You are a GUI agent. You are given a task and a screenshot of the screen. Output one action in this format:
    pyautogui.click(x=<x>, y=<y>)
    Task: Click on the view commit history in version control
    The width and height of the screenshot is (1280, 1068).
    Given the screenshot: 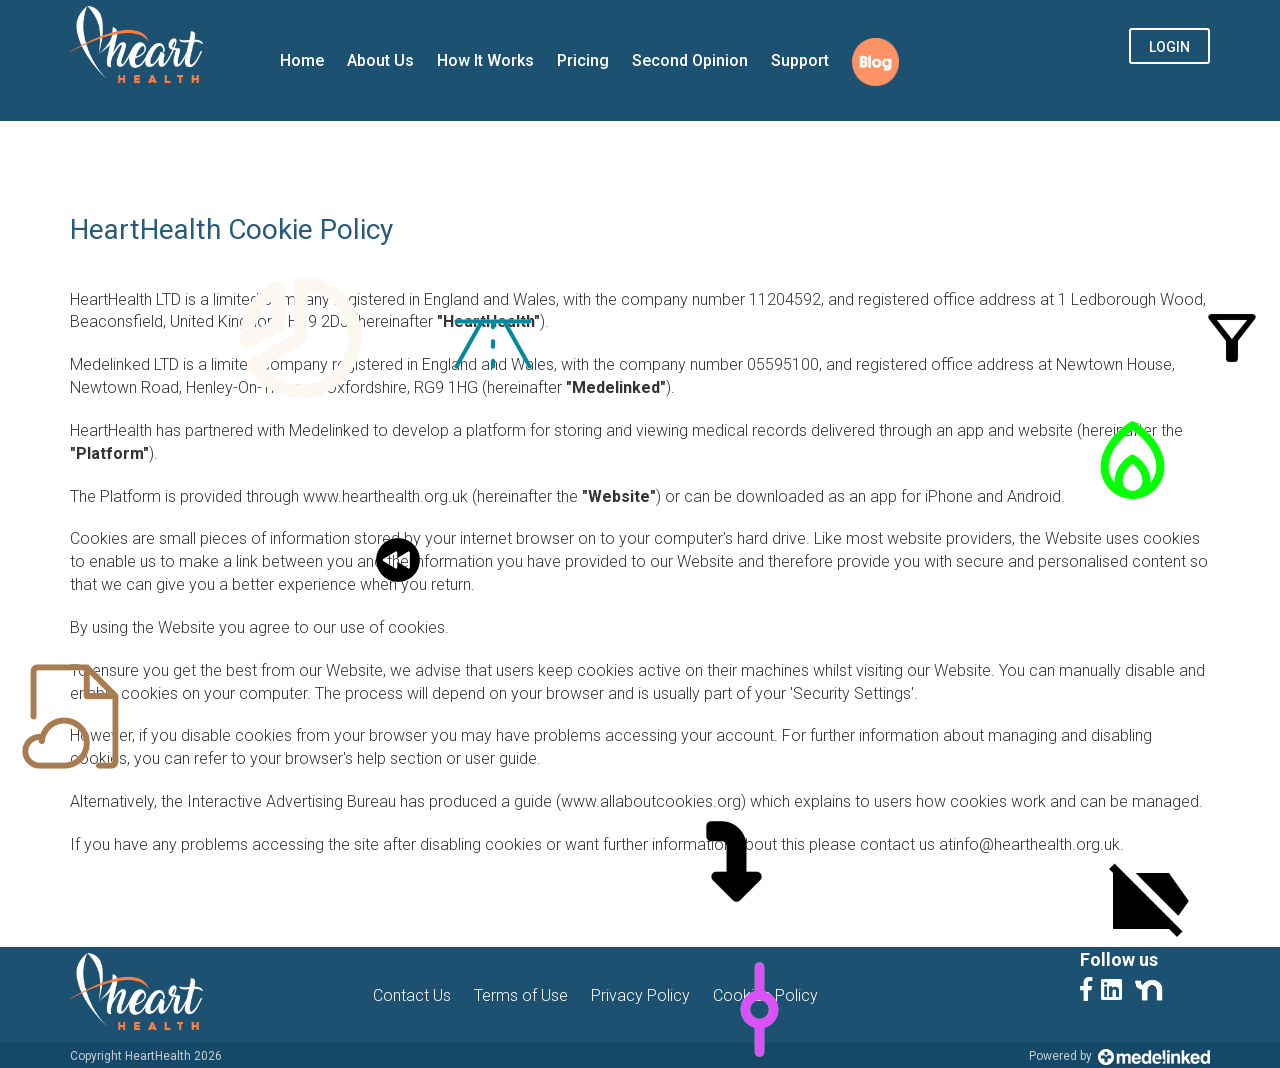 What is the action you would take?
    pyautogui.click(x=759, y=1009)
    